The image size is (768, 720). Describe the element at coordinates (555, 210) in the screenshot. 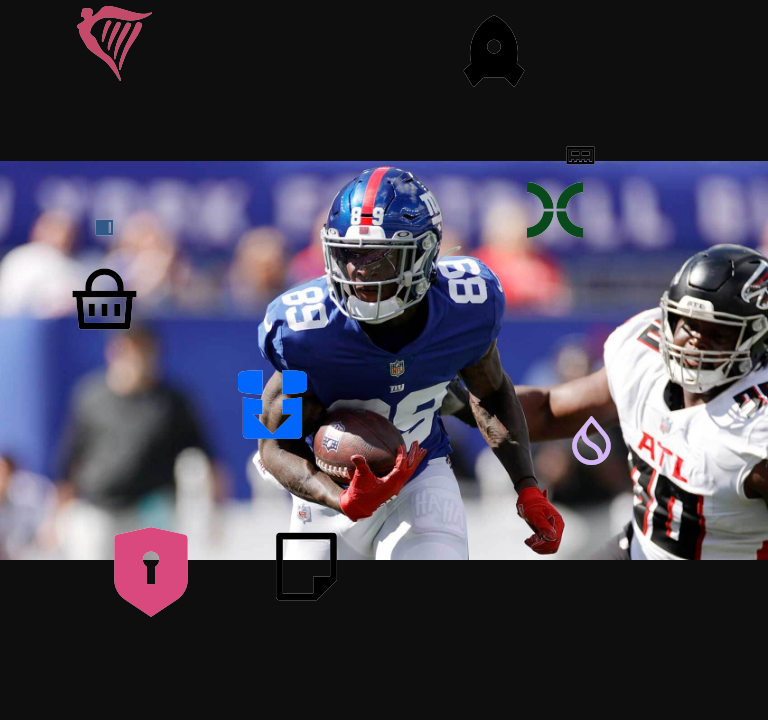

I see `nextflow workflow management platform logo` at that location.